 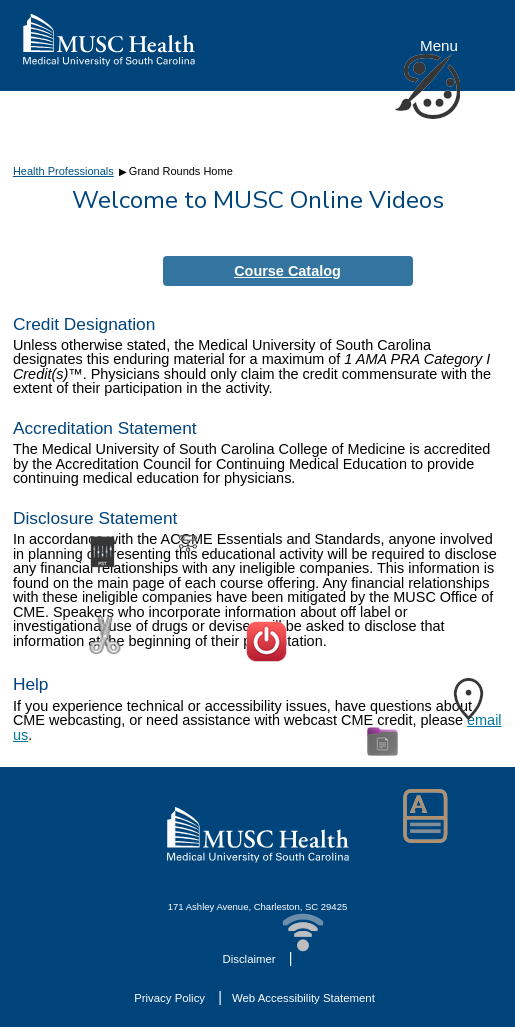 I want to click on shut down or power off the device, so click(x=266, y=641).